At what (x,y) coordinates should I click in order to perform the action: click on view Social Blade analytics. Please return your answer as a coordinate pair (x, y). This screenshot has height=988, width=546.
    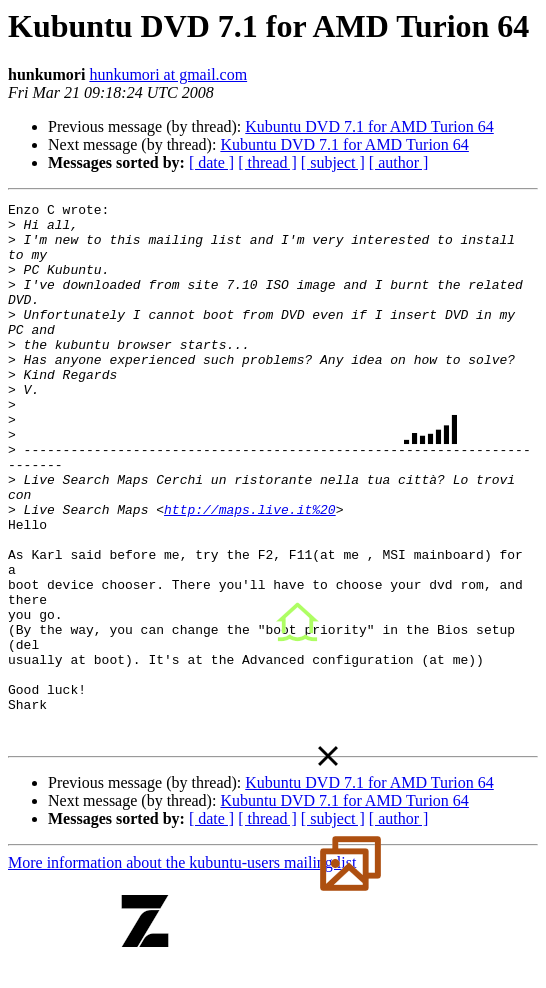
    Looking at the image, I should click on (430, 429).